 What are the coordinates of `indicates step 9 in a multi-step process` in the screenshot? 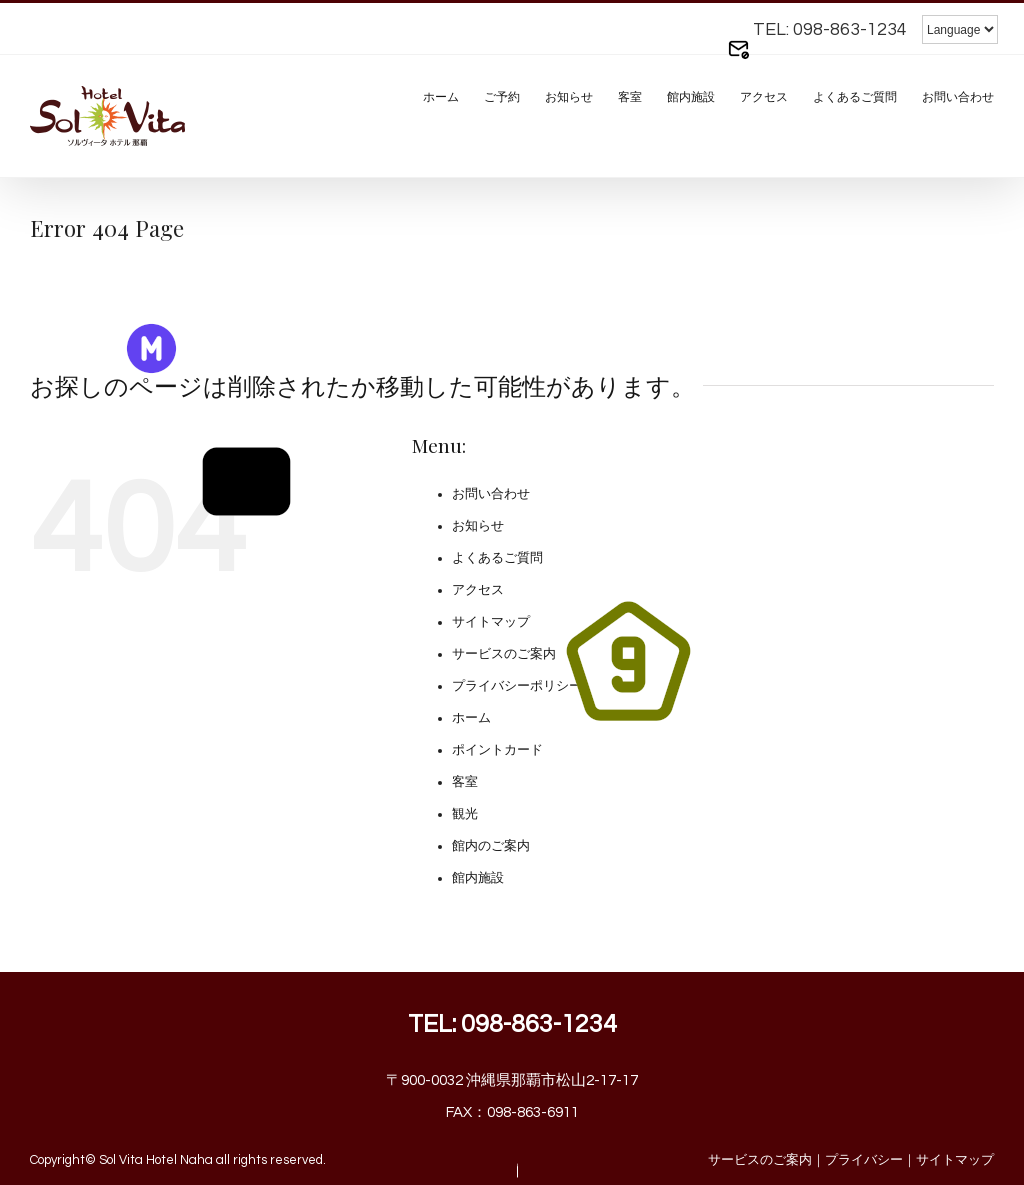 It's located at (628, 664).